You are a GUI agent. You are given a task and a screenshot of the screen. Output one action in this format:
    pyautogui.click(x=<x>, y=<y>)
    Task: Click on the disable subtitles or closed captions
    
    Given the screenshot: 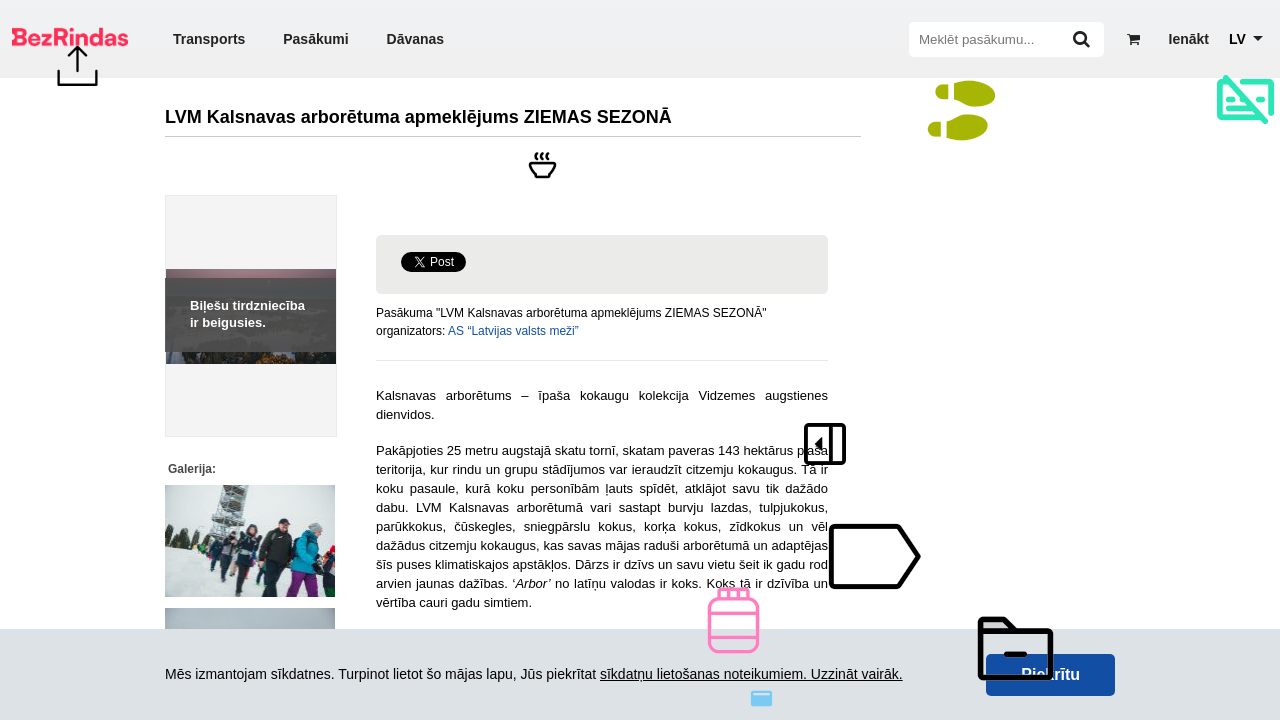 What is the action you would take?
    pyautogui.click(x=1245, y=99)
    